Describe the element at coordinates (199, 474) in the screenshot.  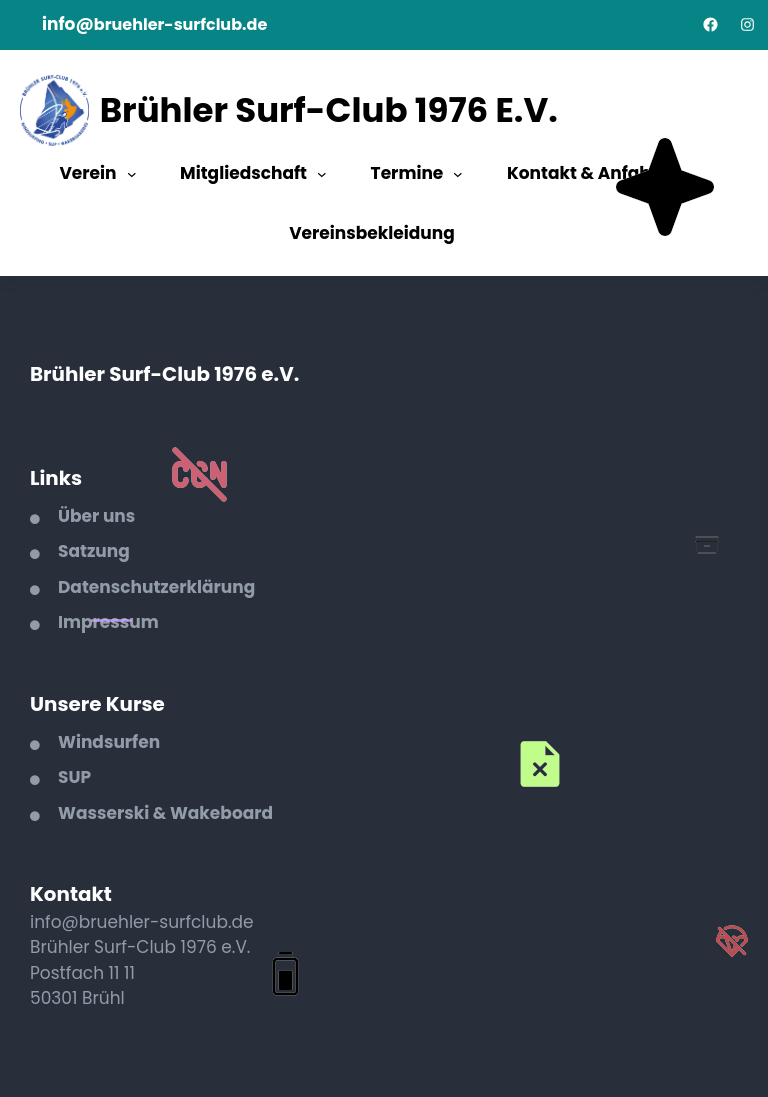
I see `http connection disabled or unavailable` at that location.